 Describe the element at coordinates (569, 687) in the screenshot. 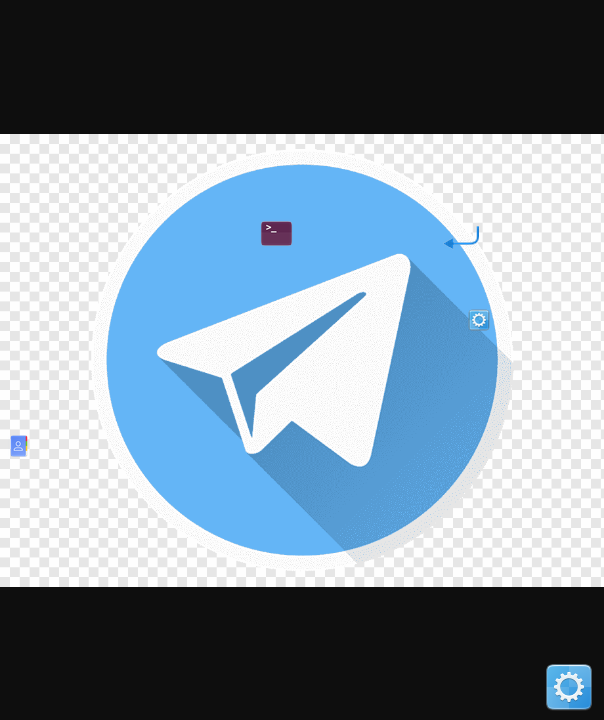

I see `windows installer package file` at that location.